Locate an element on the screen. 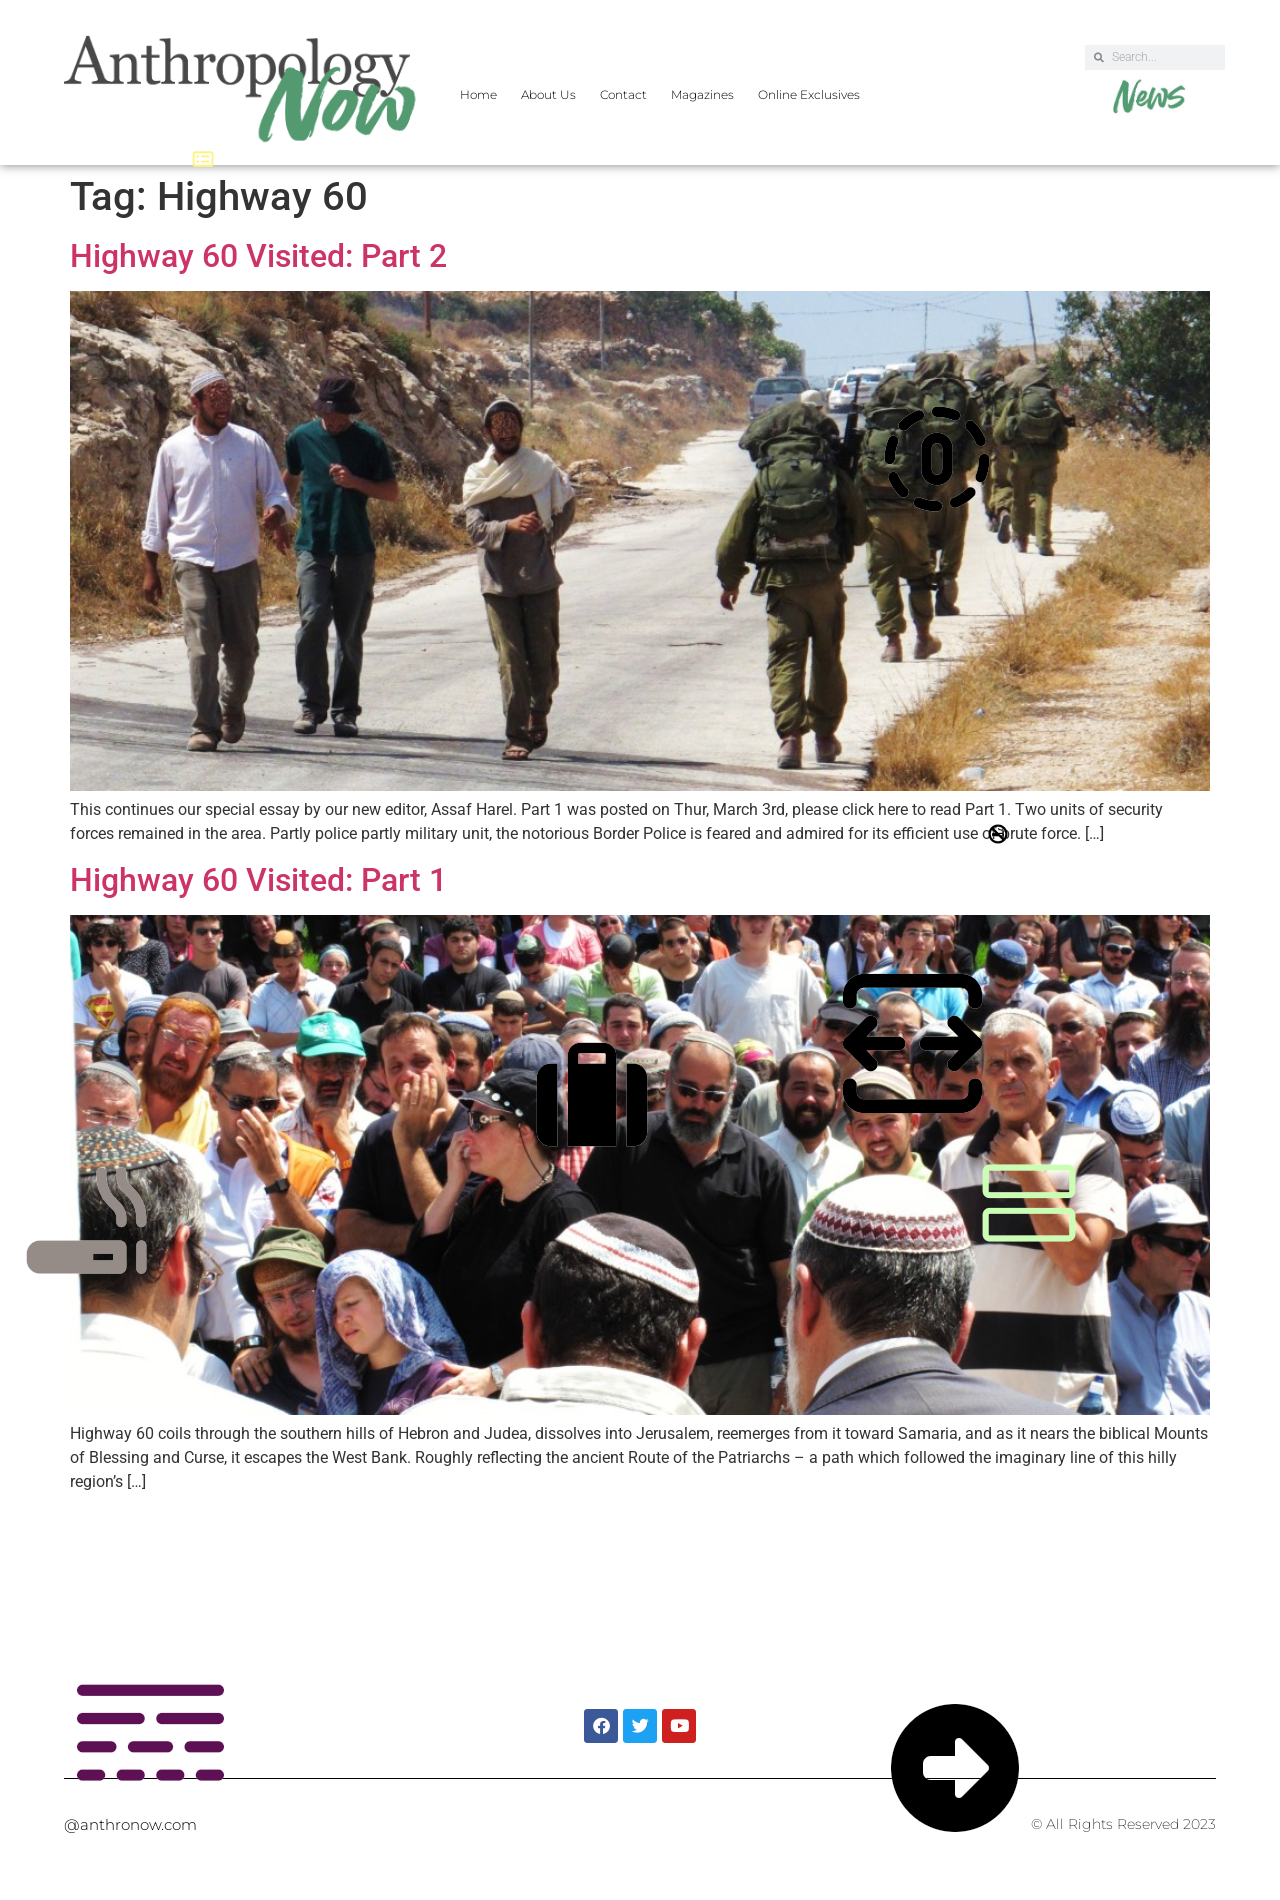  indicates a designated smoking area is located at coordinates (86, 1220).